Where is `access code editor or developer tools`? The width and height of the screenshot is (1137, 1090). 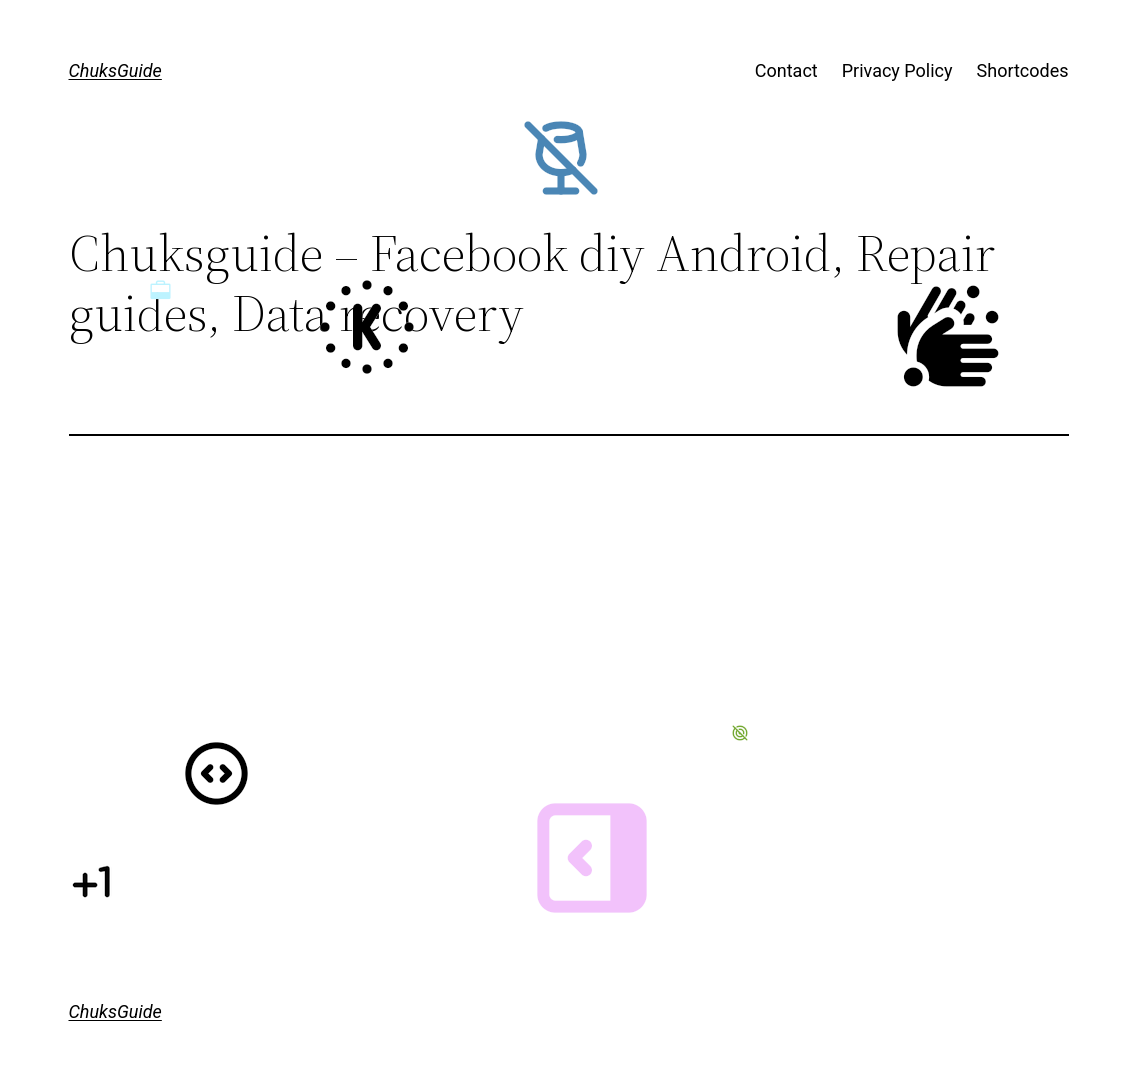
access code editor or developer tools is located at coordinates (216, 773).